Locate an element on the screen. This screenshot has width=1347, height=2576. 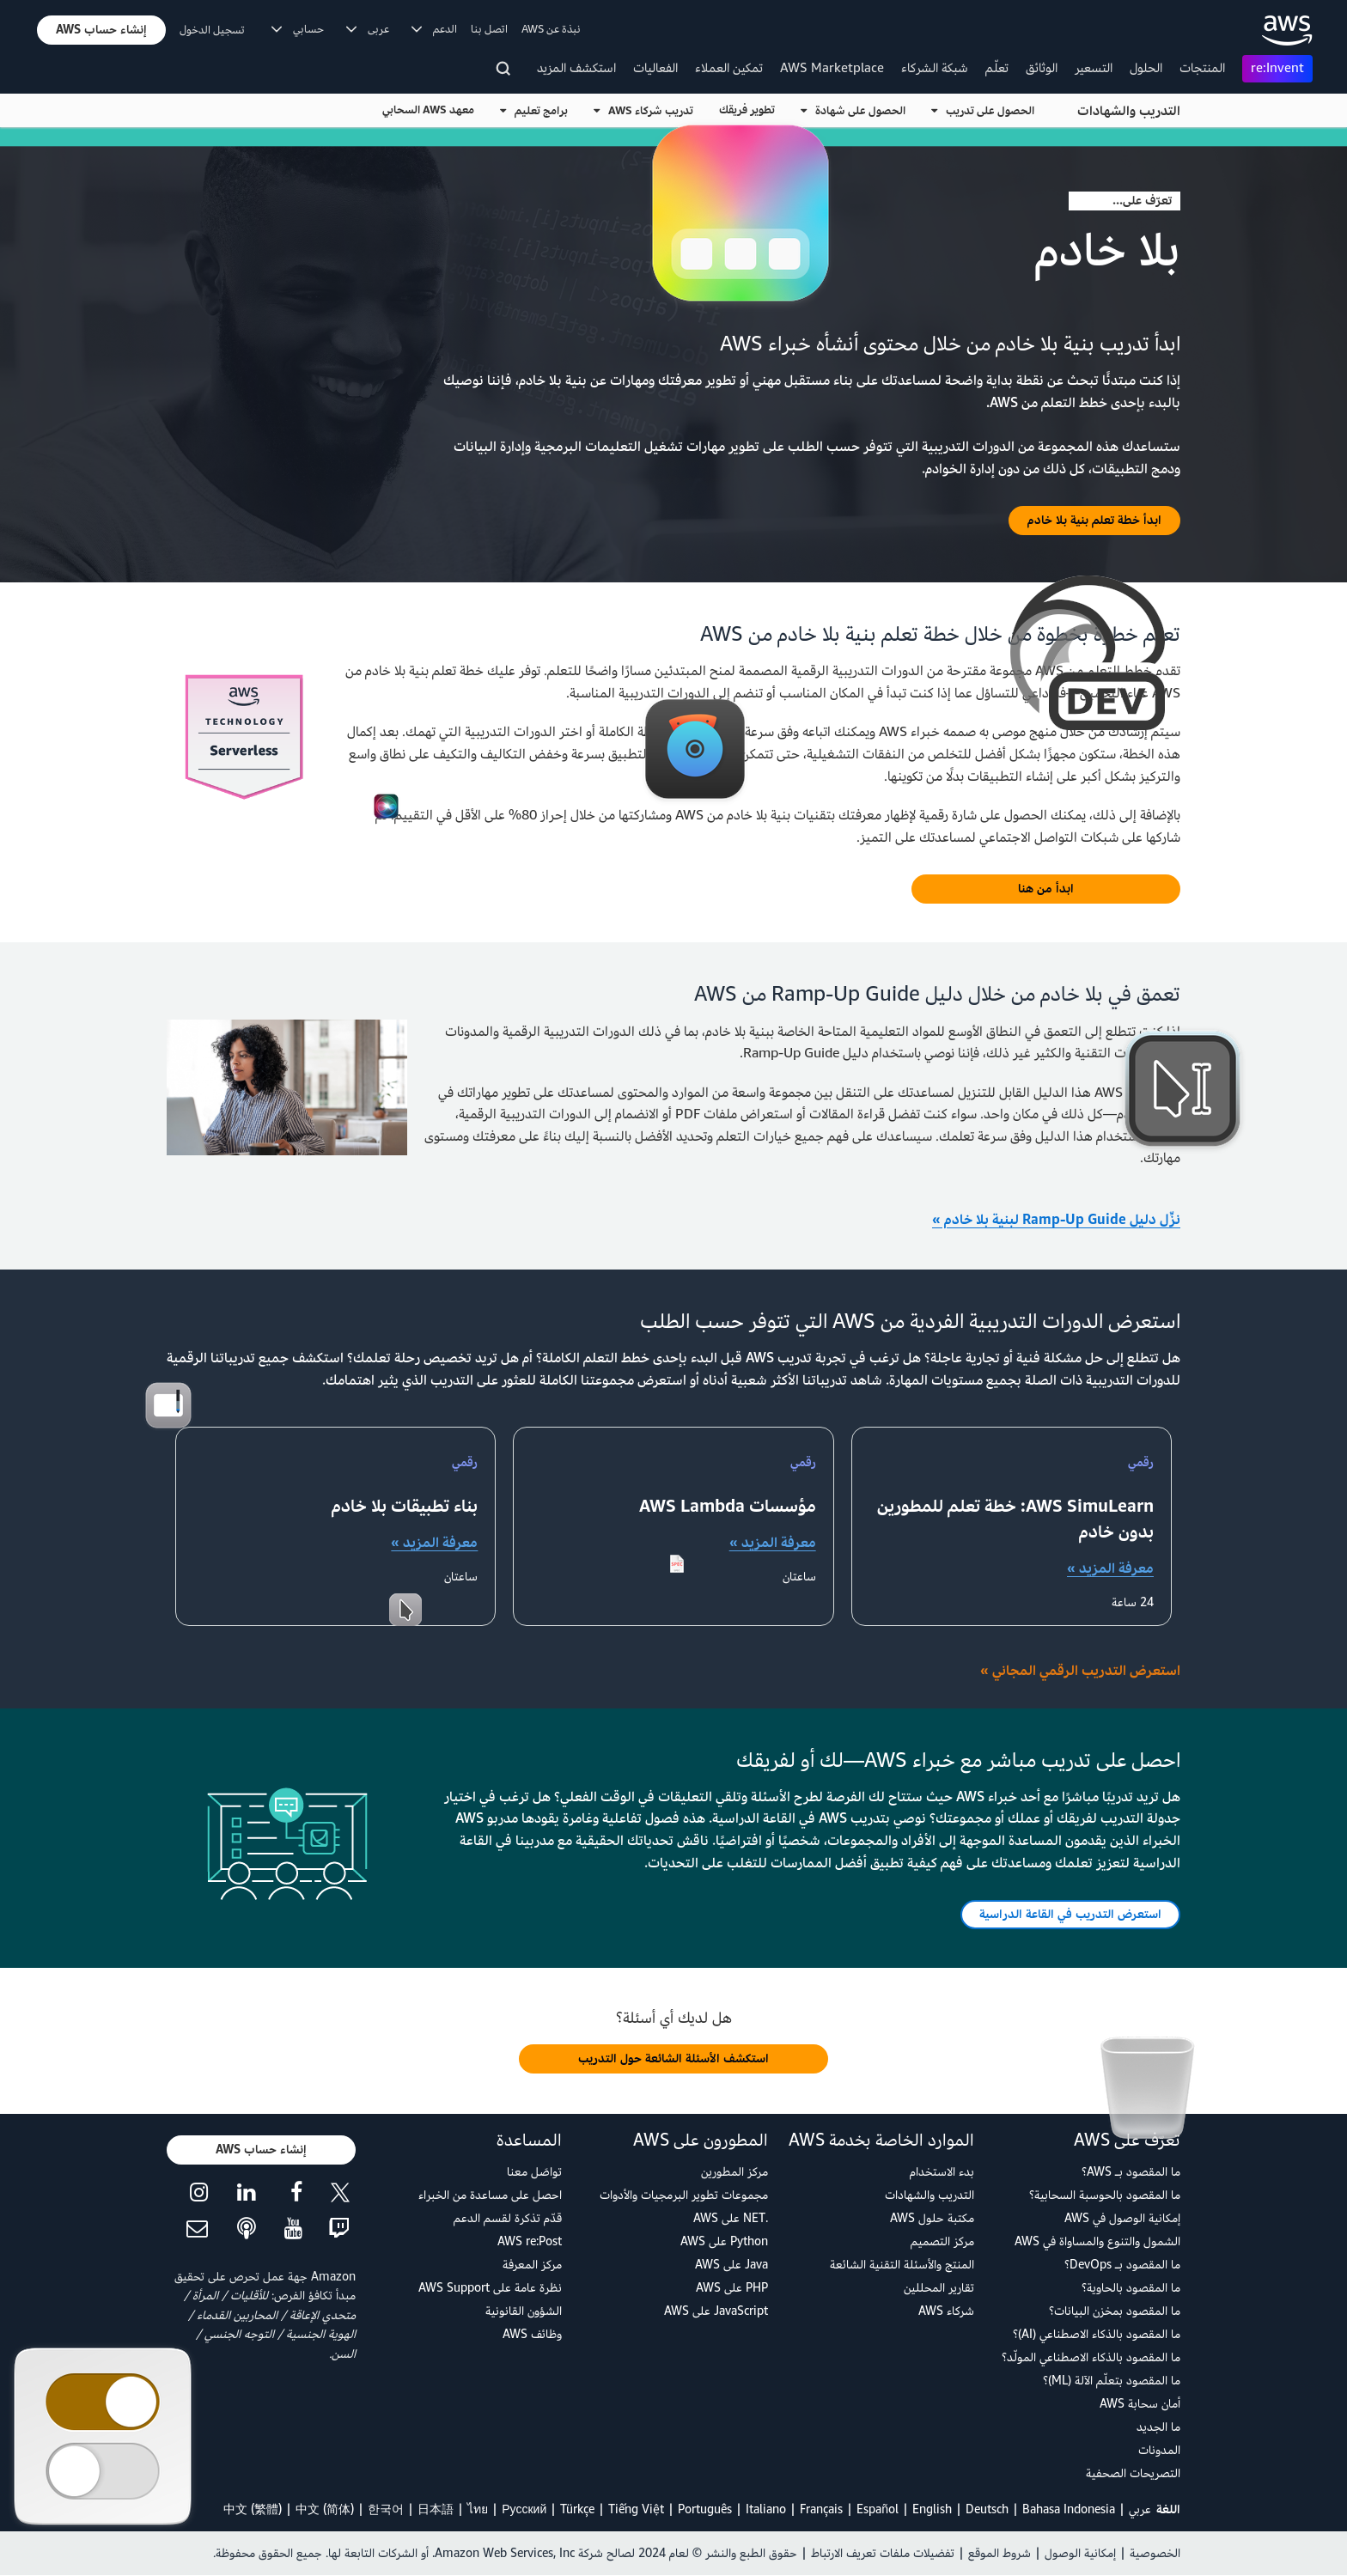
access tablet and display preferences is located at coordinates (168, 1406).